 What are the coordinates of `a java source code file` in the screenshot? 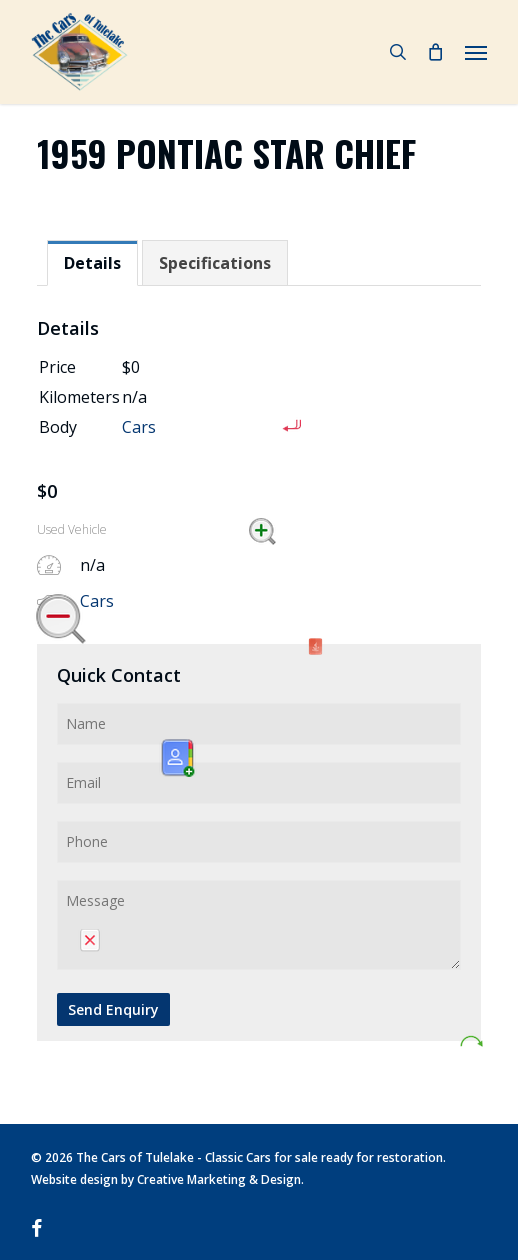 It's located at (315, 646).